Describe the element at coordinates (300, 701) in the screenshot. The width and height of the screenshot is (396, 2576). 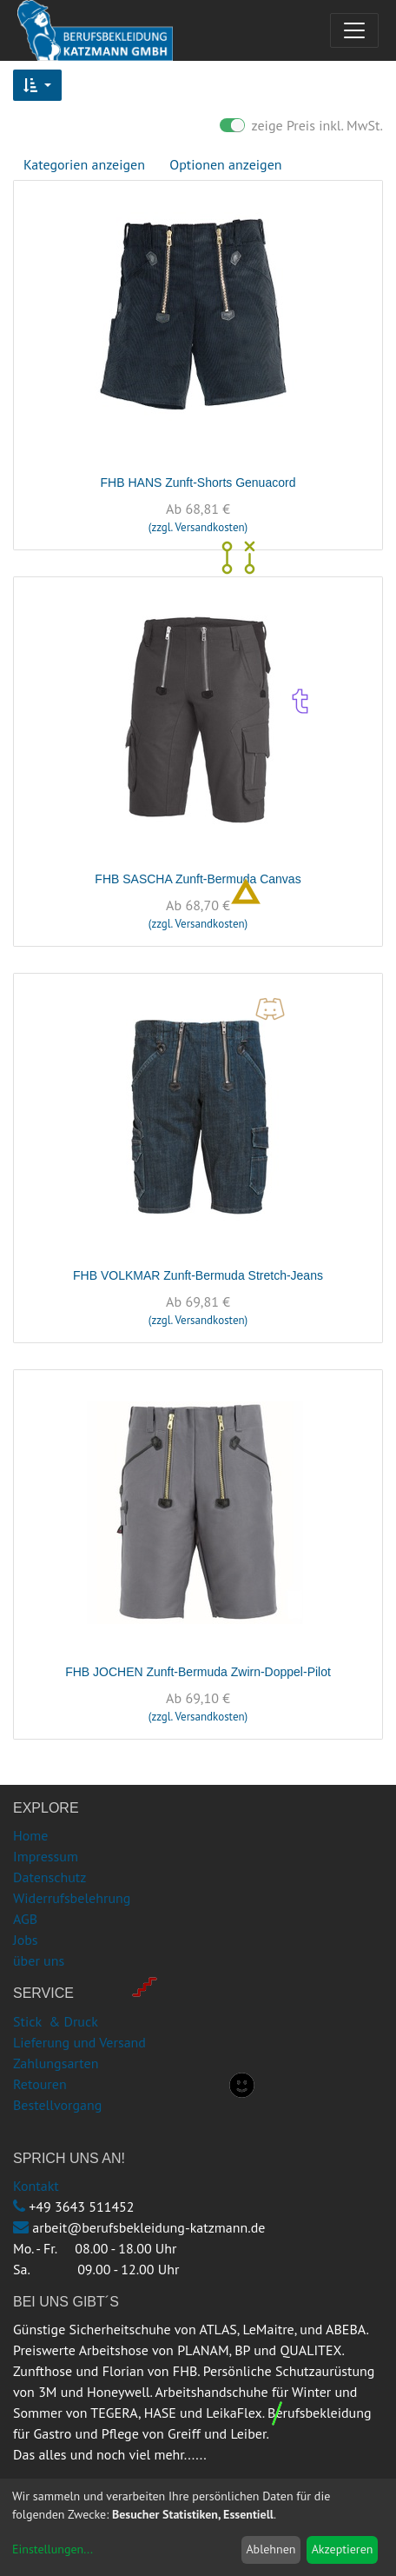
I see `open Tumblr app` at that location.